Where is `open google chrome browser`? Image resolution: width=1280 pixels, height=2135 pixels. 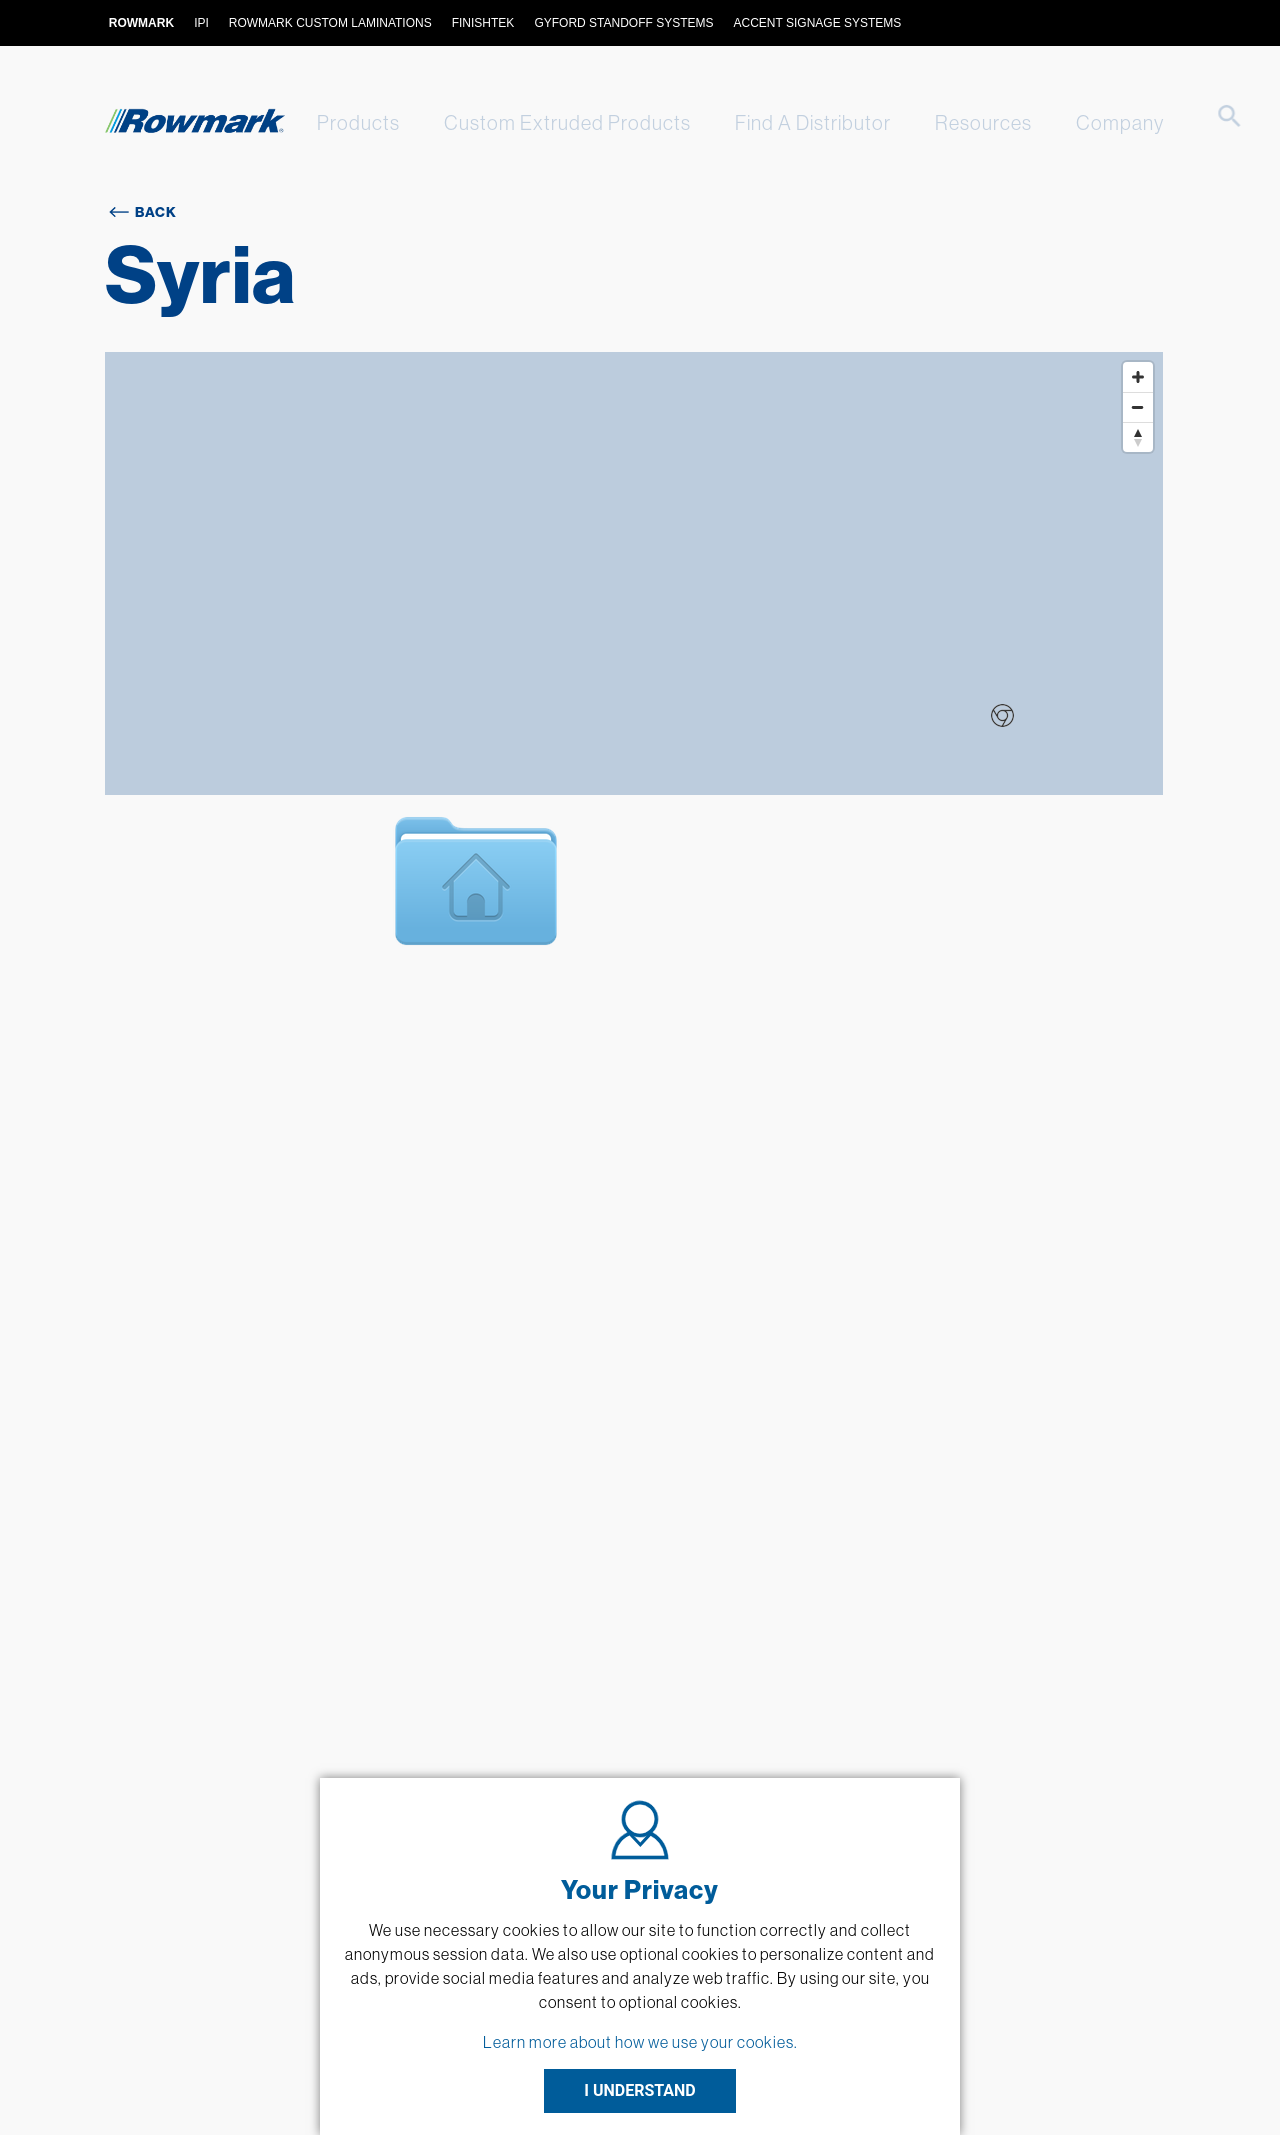
open google chrome browser is located at coordinates (1002, 715).